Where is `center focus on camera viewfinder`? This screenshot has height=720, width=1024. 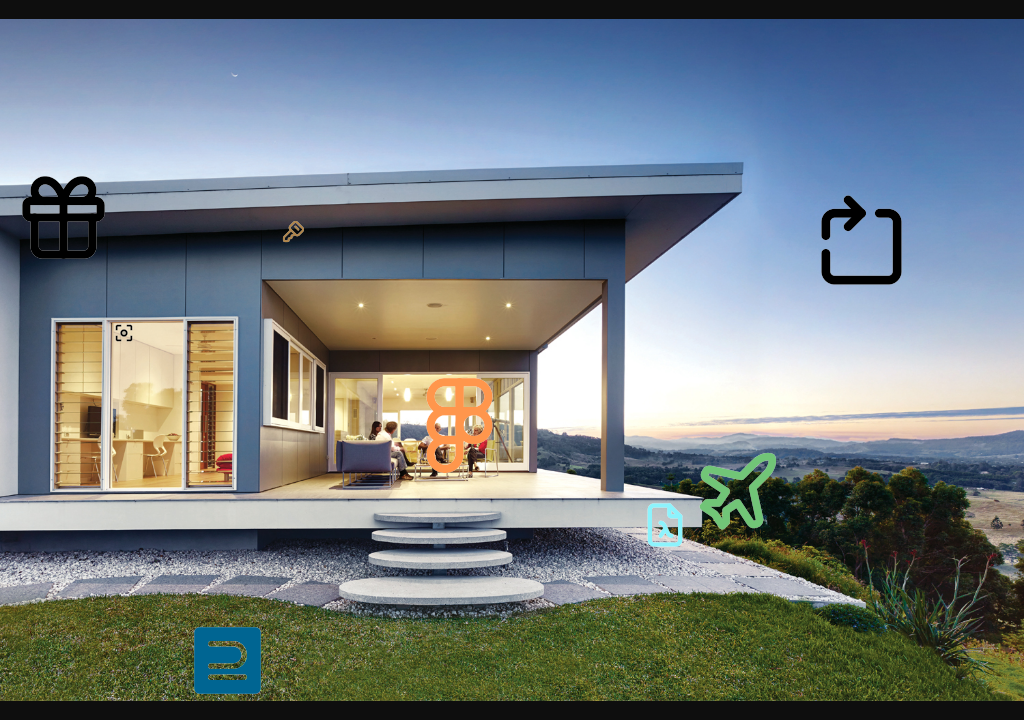
center focus on camera viewfinder is located at coordinates (124, 333).